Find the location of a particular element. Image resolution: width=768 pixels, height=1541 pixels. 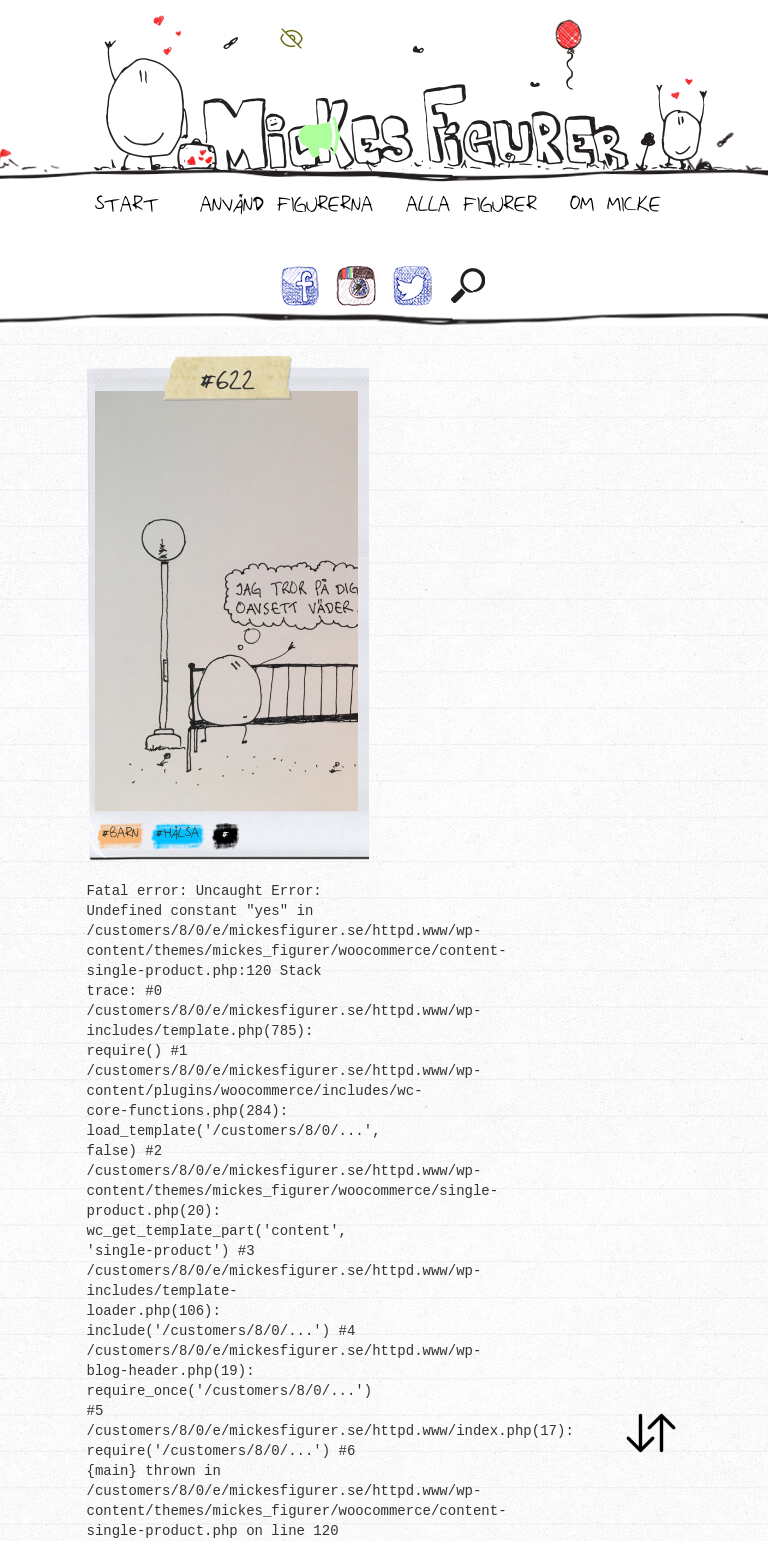

make an announcement is located at coordinates (319, 137).